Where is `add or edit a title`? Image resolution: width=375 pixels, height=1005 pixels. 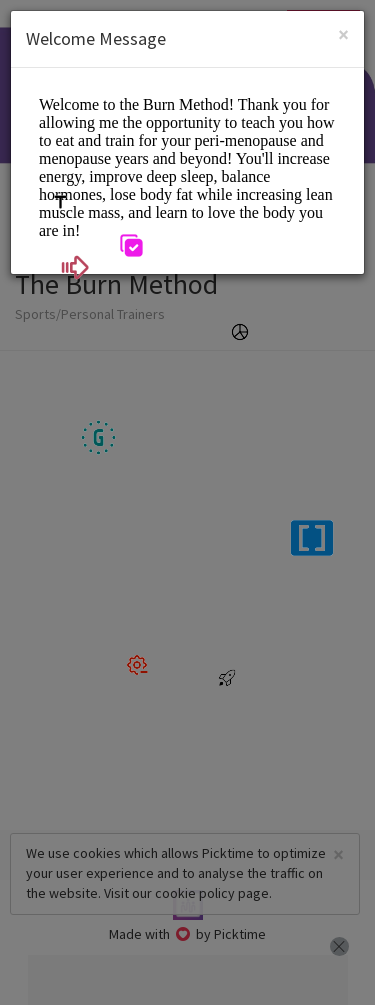 add or edit a title is located at coordinates (60, 202).